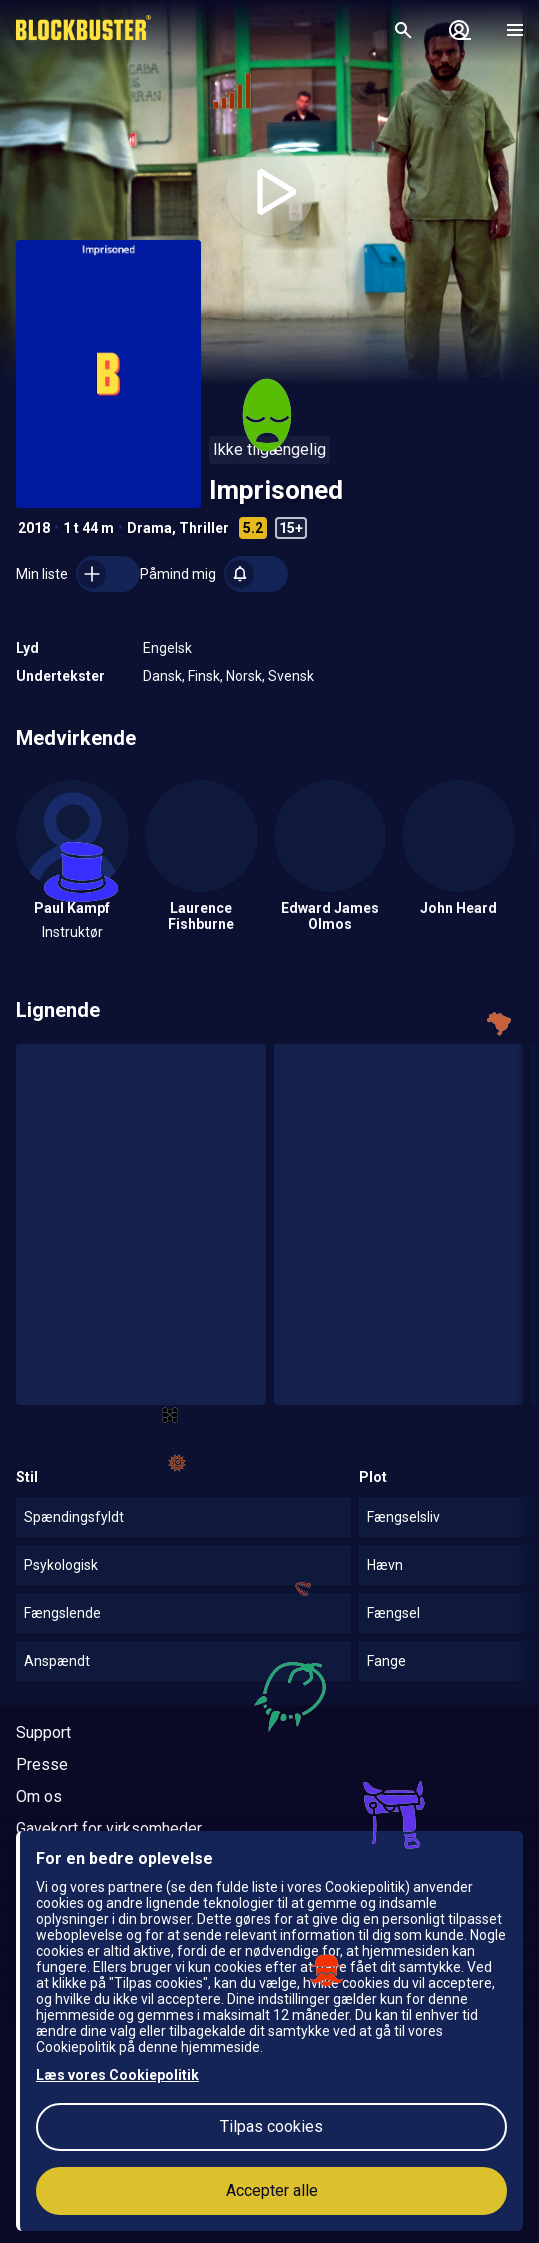  I want to click on equip a tribal or primitive accessory, so click(290, 1697).